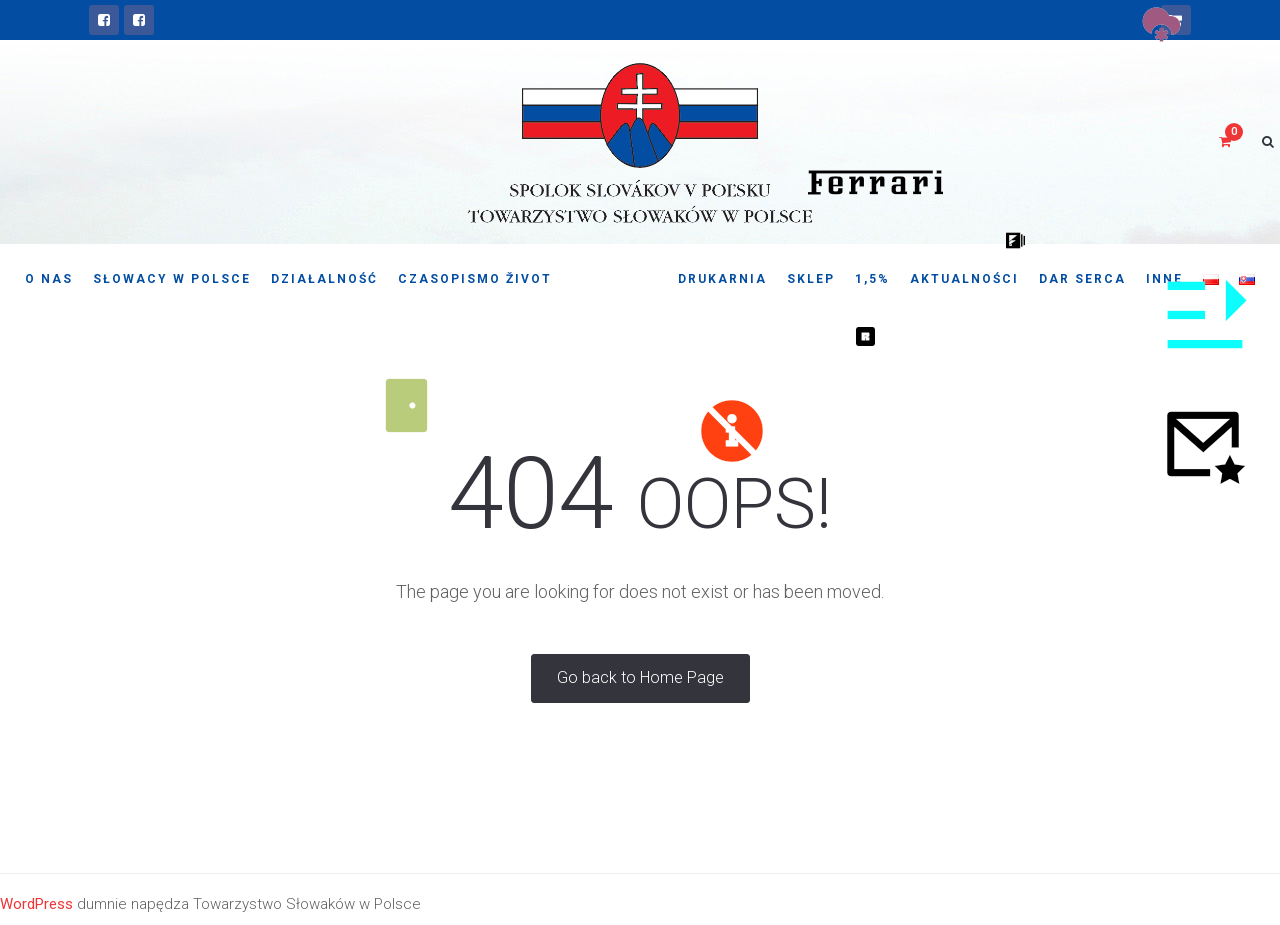 The image size is (1280, 925). Describe the element at coordinates (732, 431) in the screenshot. I see `information or help is unavailable` at that location.